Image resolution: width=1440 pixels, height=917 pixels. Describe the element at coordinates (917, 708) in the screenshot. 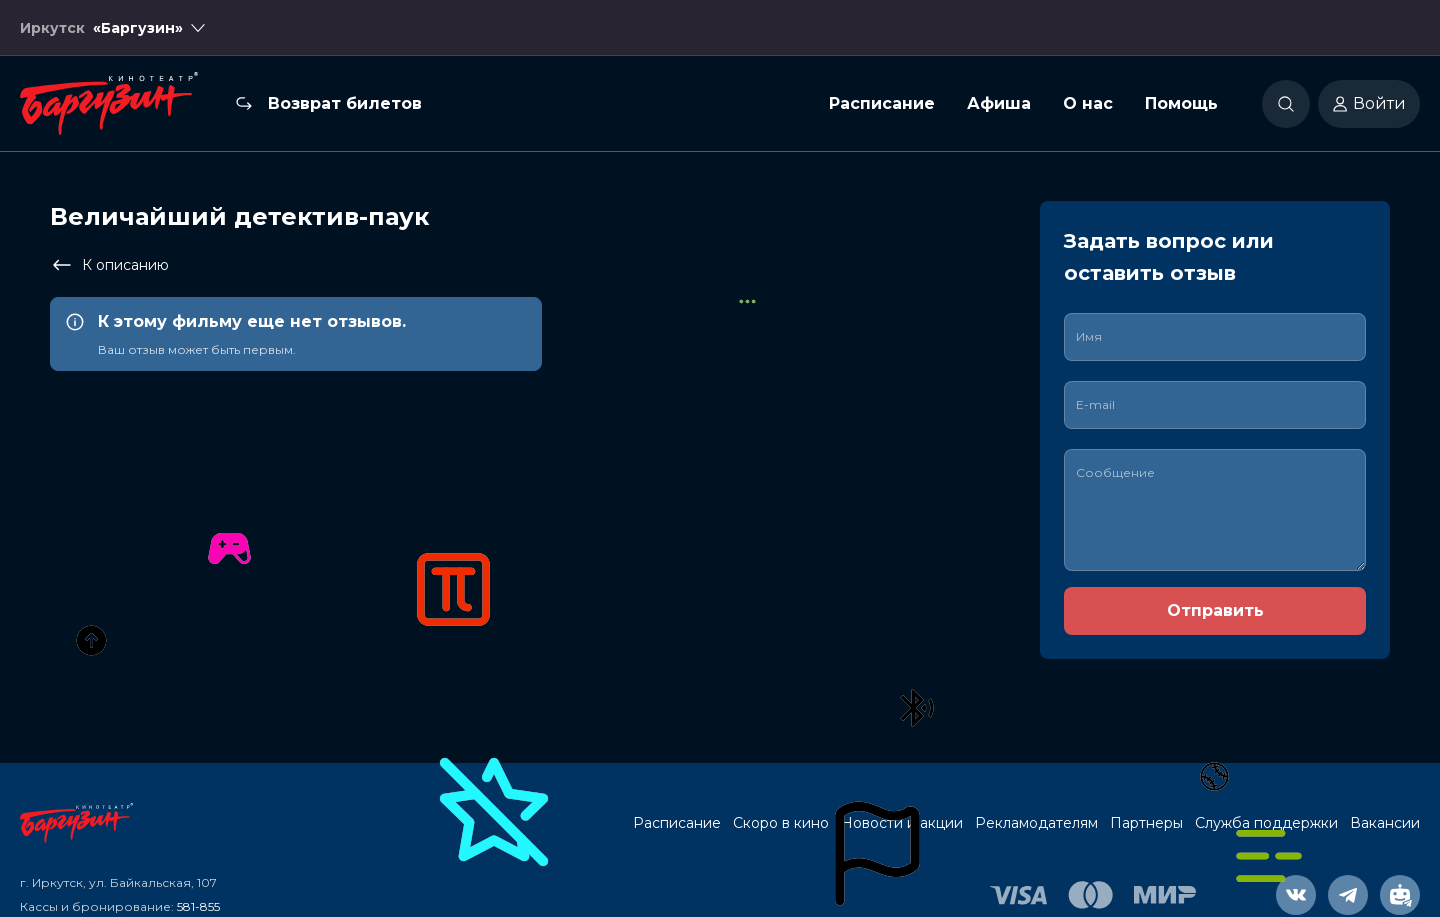

I see `bluetooth audio is currently active` at that location.